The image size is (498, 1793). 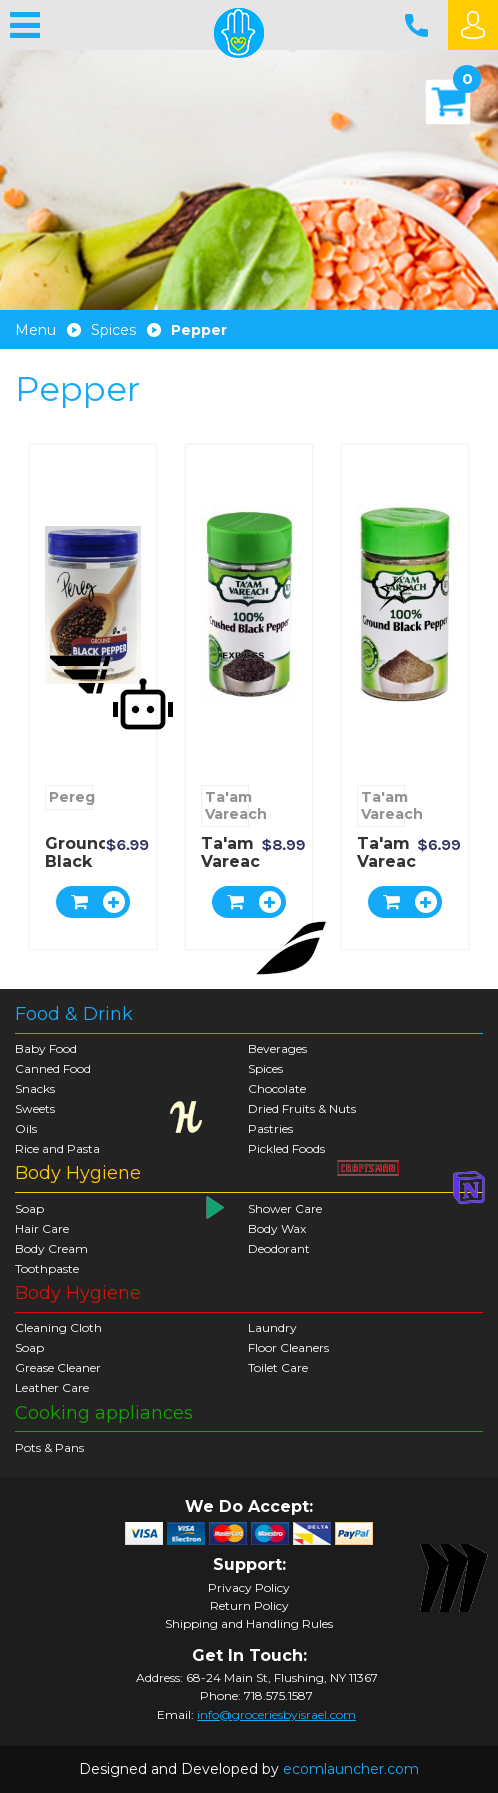 What do you see at coordinates (212, 1207) in the screenshot?
I see `play media content` at bounding box center [212, 1207].